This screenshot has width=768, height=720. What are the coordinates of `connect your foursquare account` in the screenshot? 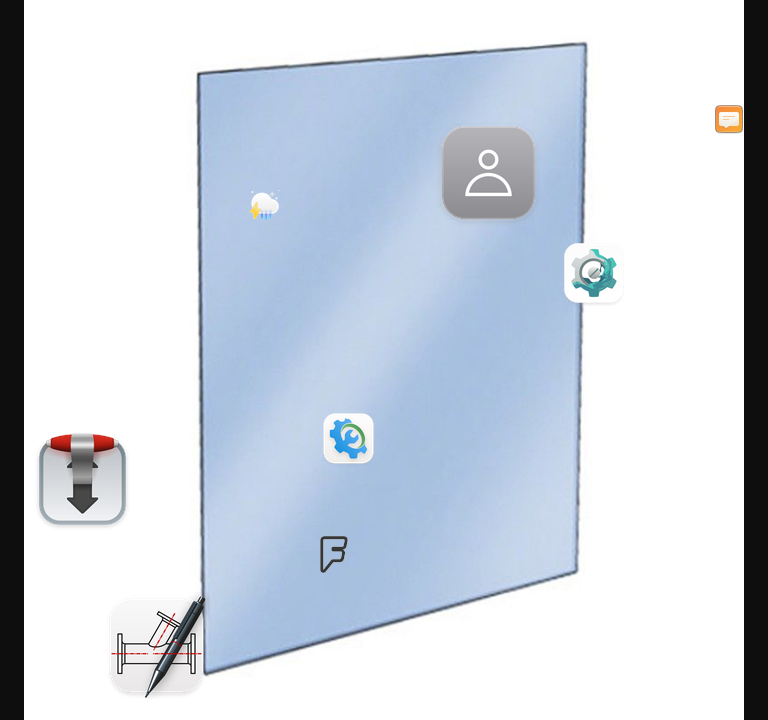 It's located at (332, 554).